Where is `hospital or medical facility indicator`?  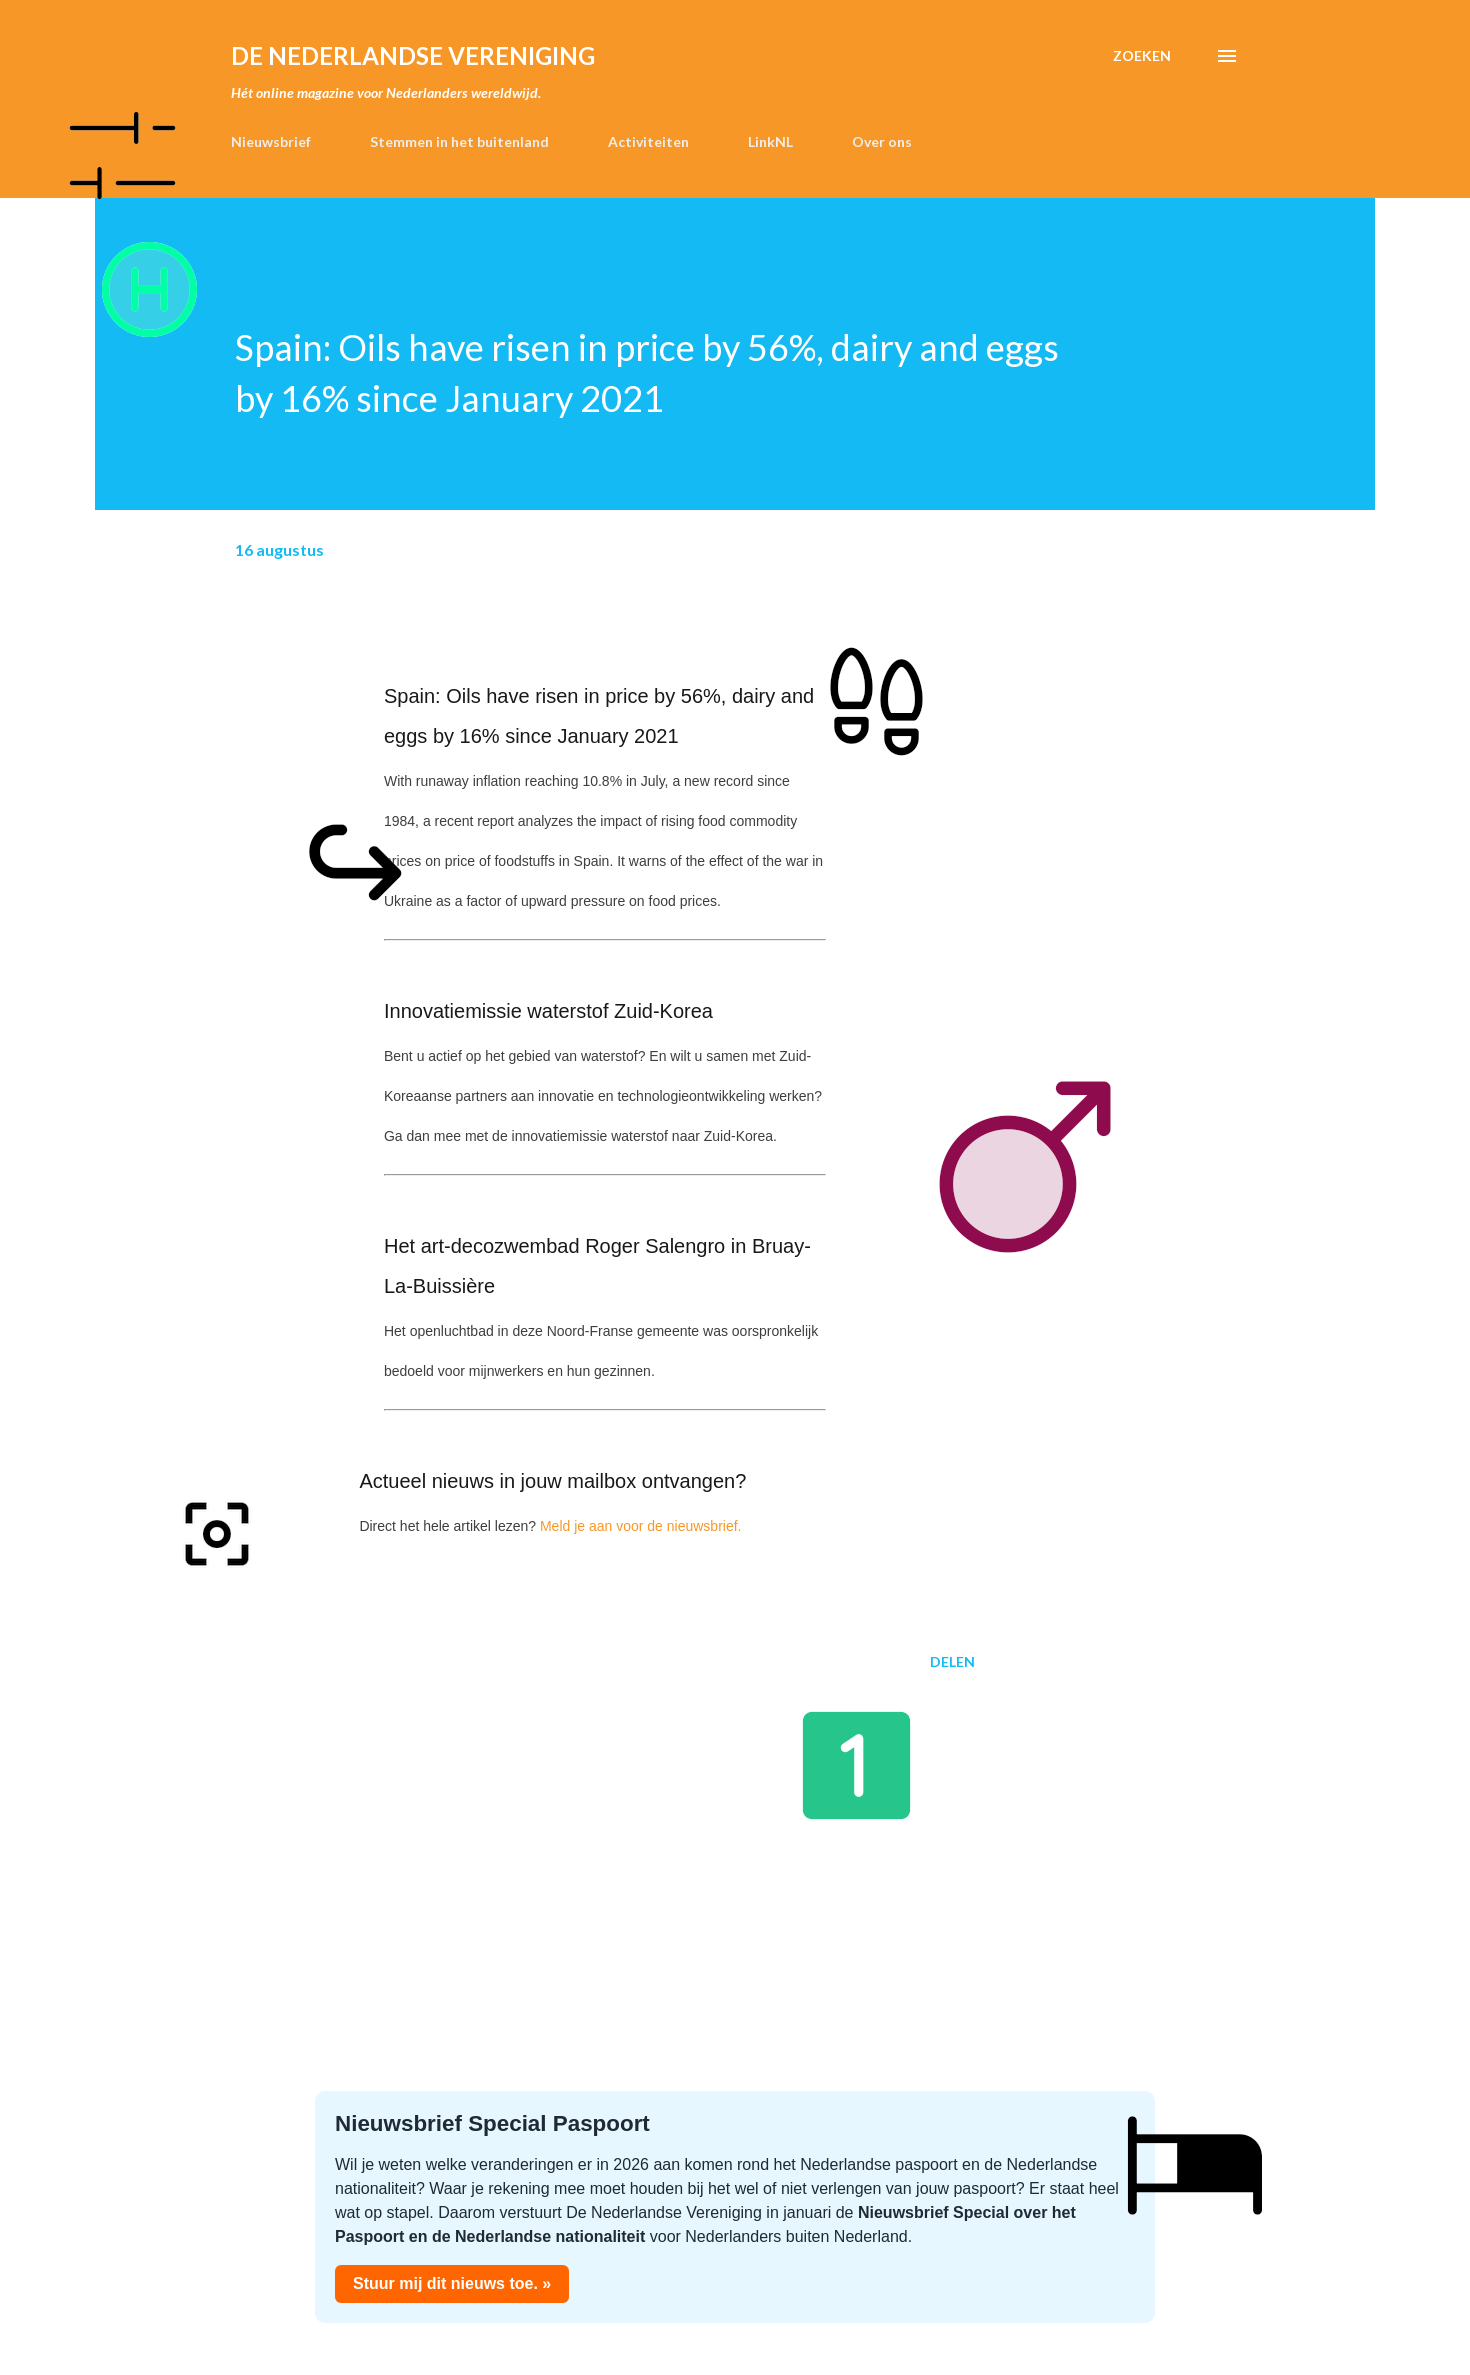 hospital or medical facility indicator is located at coordinates (149, 289).